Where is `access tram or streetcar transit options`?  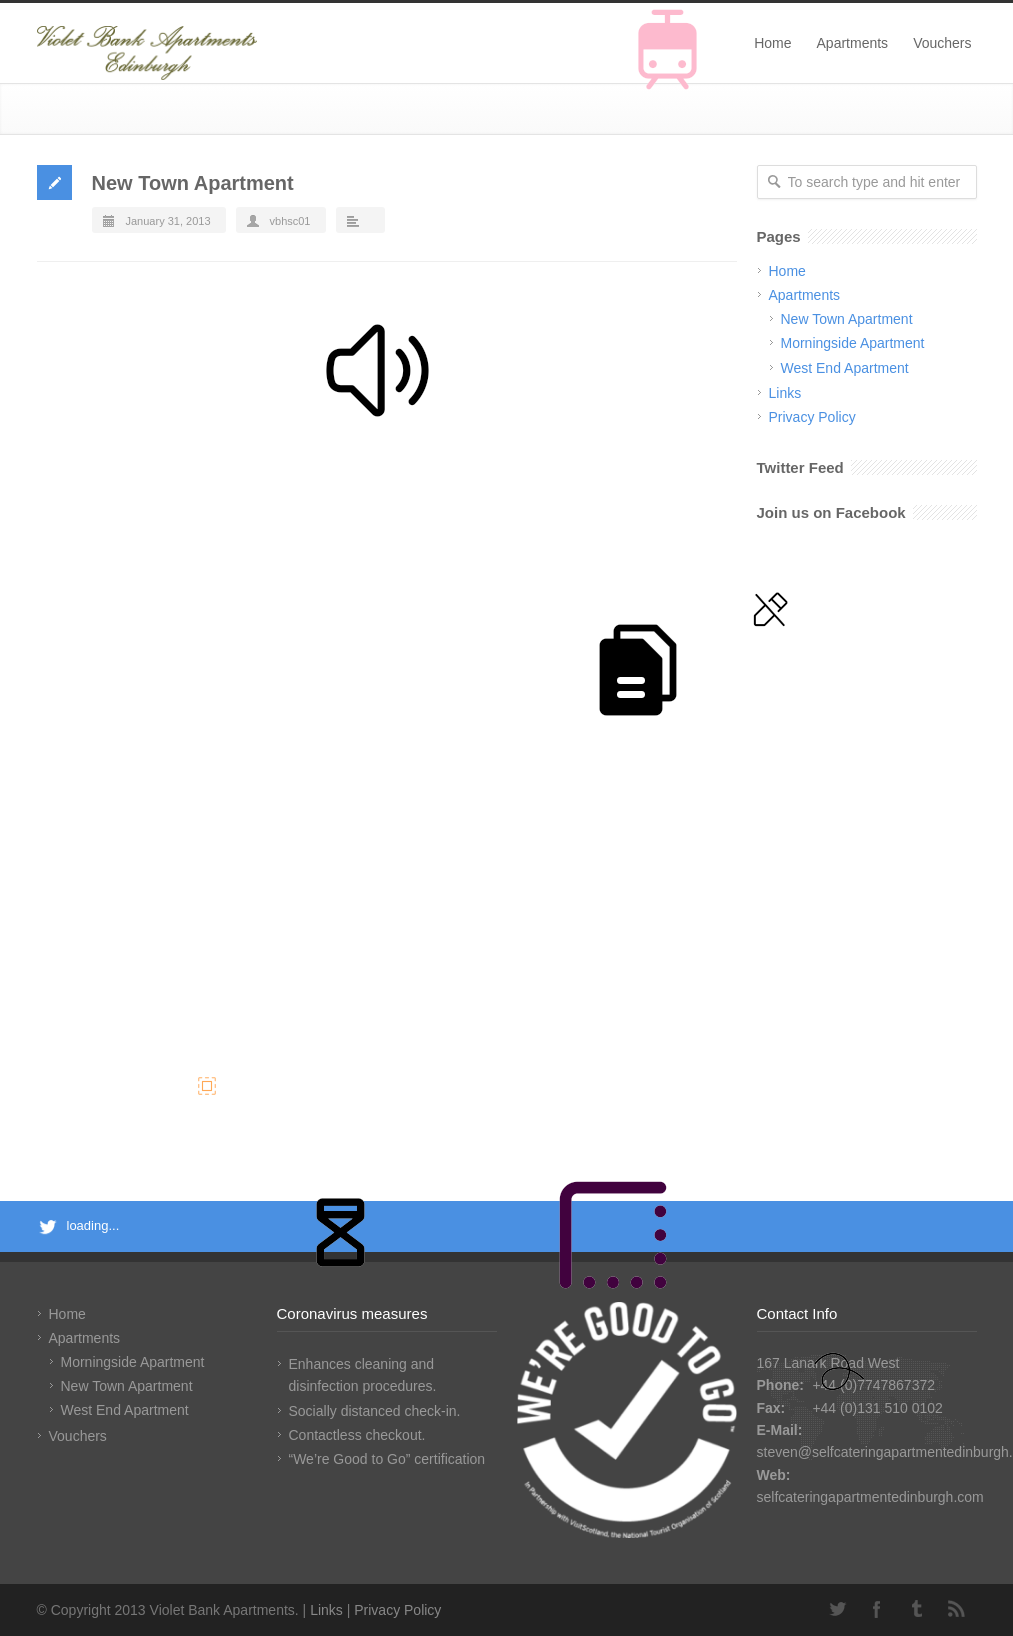
access tram or streetcar transit options is located at coordinates (667, 49).